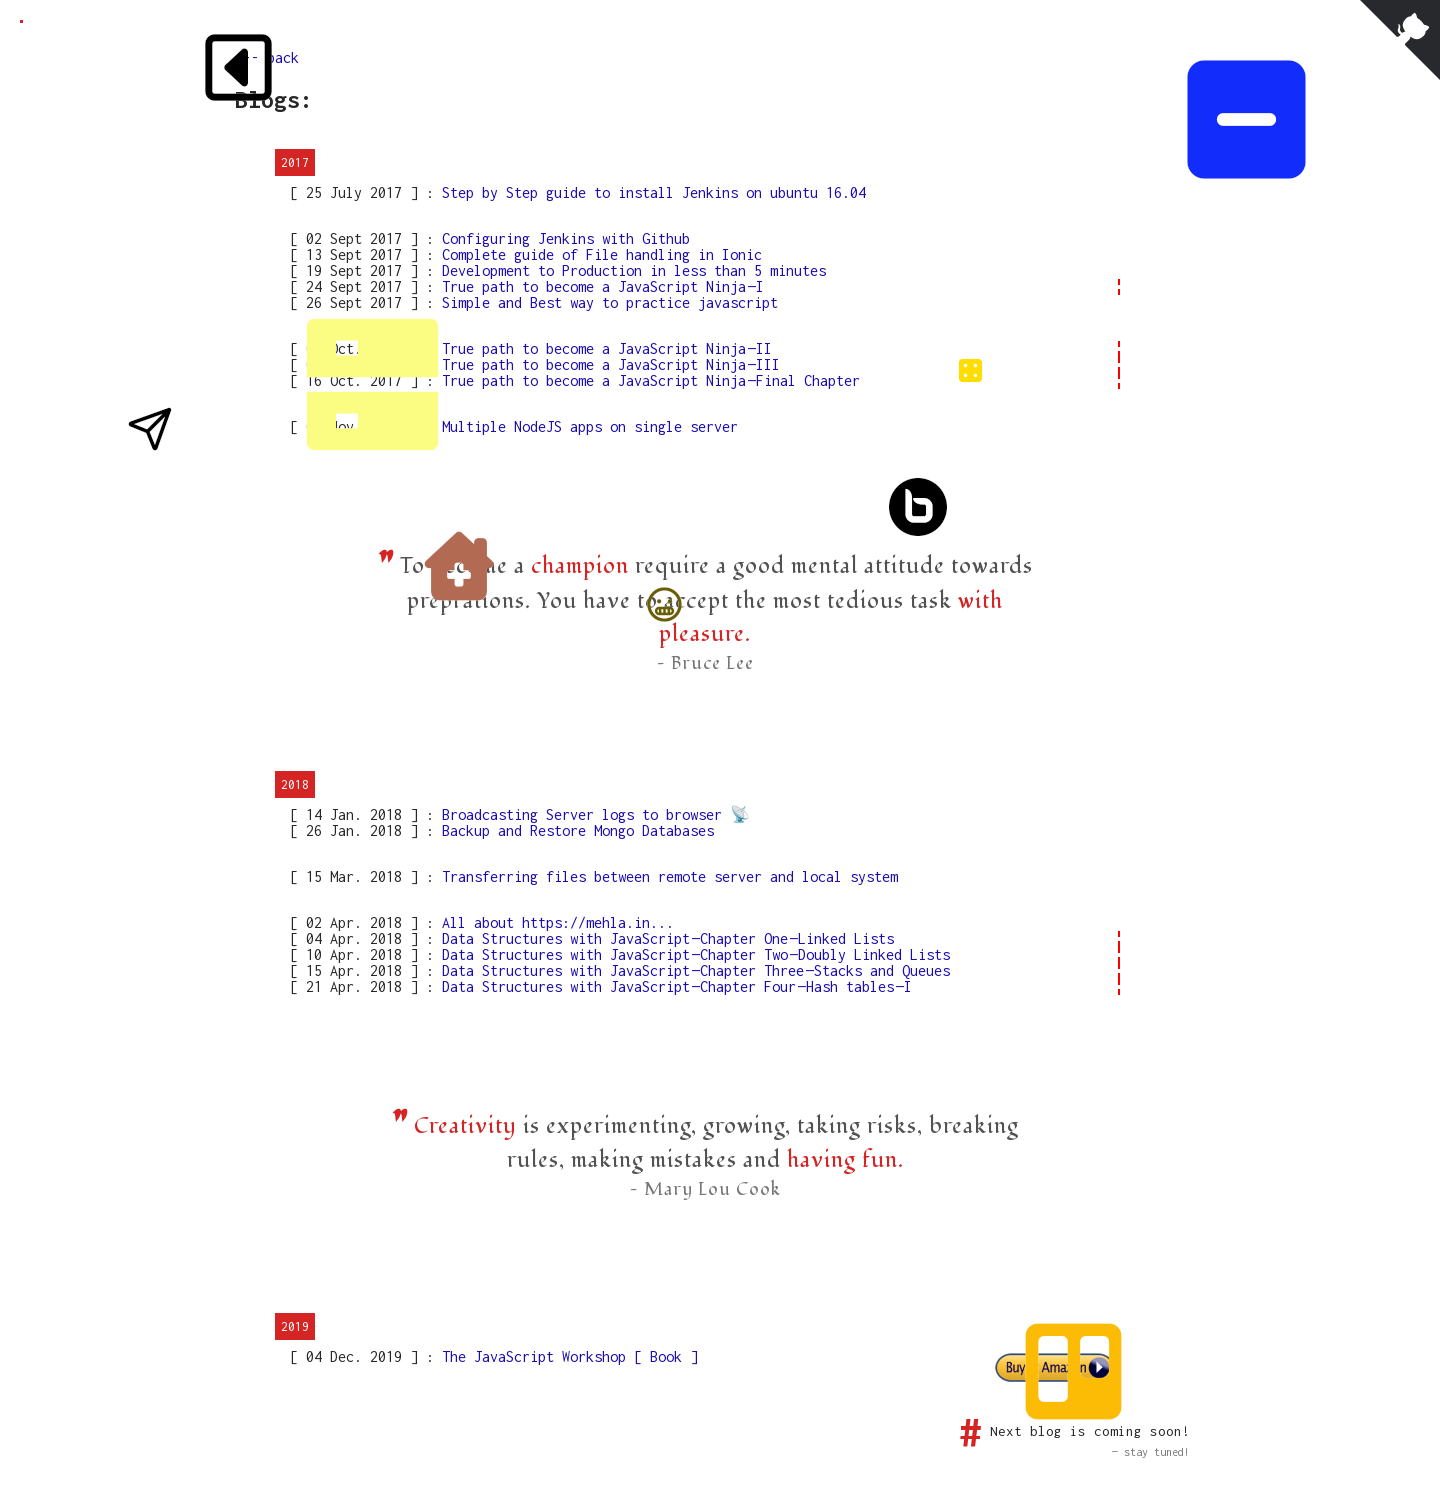 The image size is (1440, 1511). Describe the element at coordinates (970, 370) in the screenshot. I see `roll or randomize a selection` at that location.